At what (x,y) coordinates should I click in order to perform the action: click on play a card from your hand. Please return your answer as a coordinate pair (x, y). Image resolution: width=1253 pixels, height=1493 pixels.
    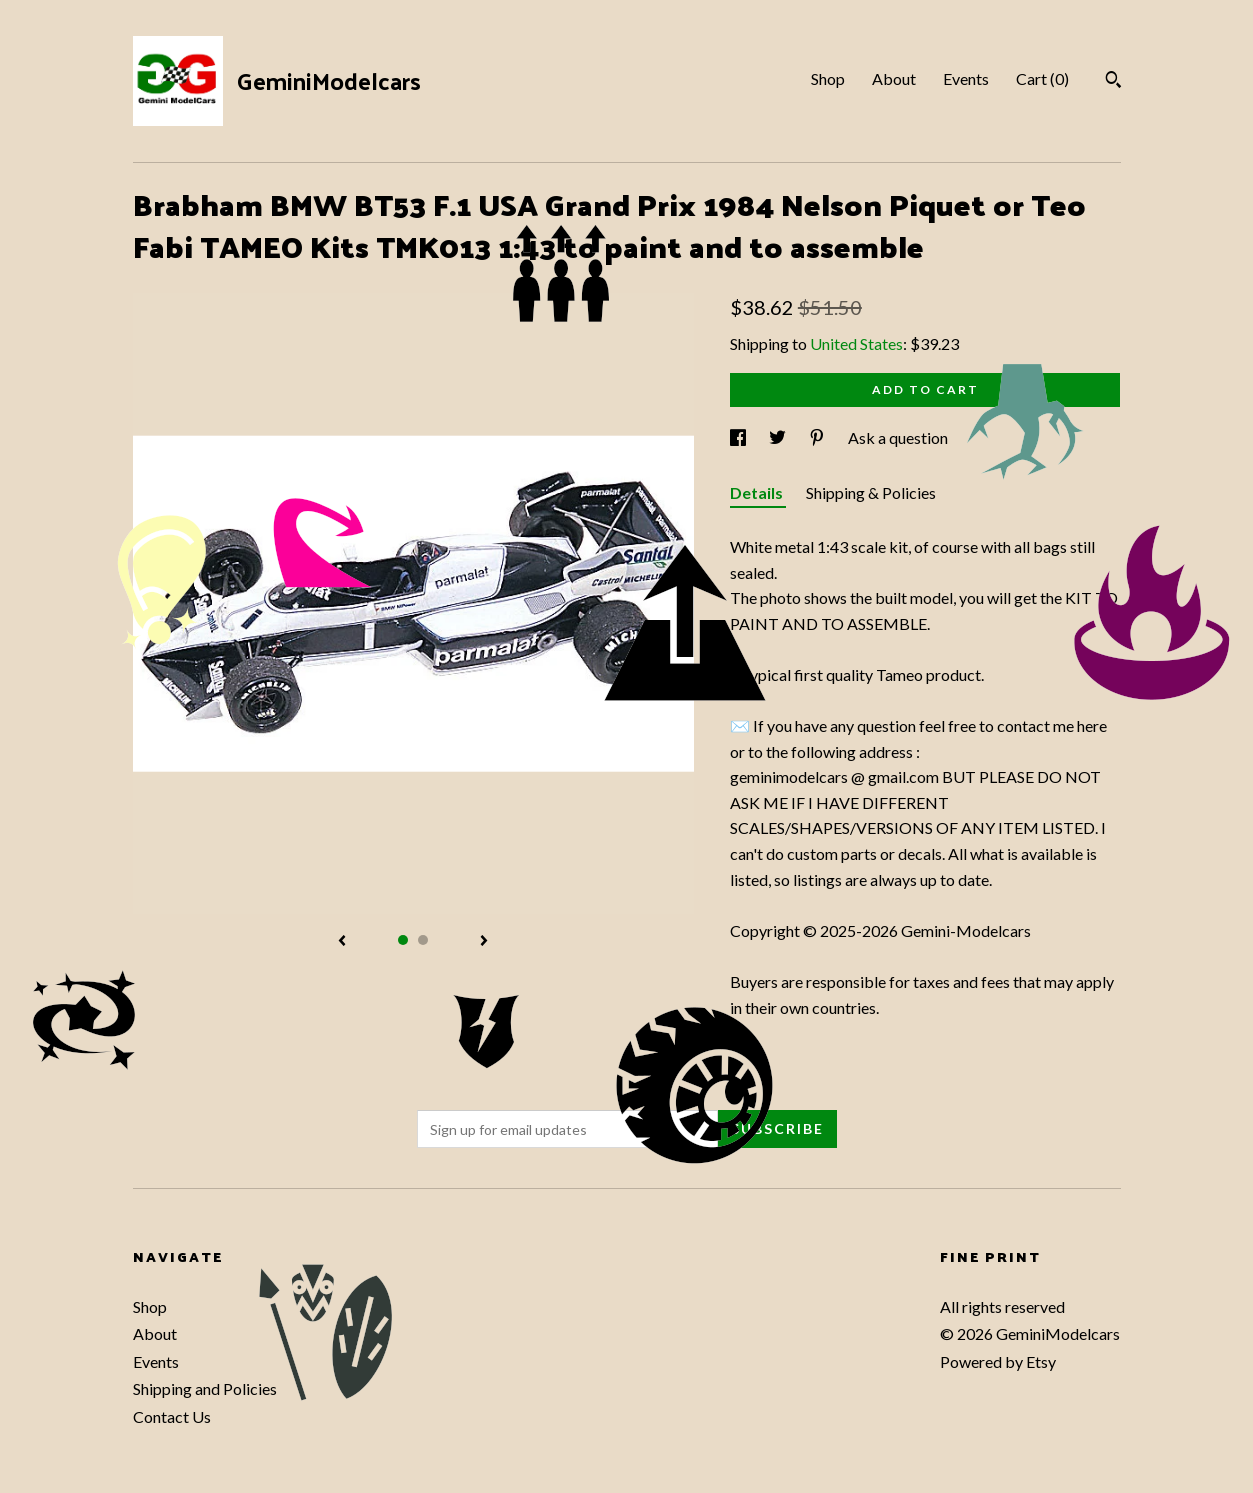
    Looking at the image, I should click on (685, 620).